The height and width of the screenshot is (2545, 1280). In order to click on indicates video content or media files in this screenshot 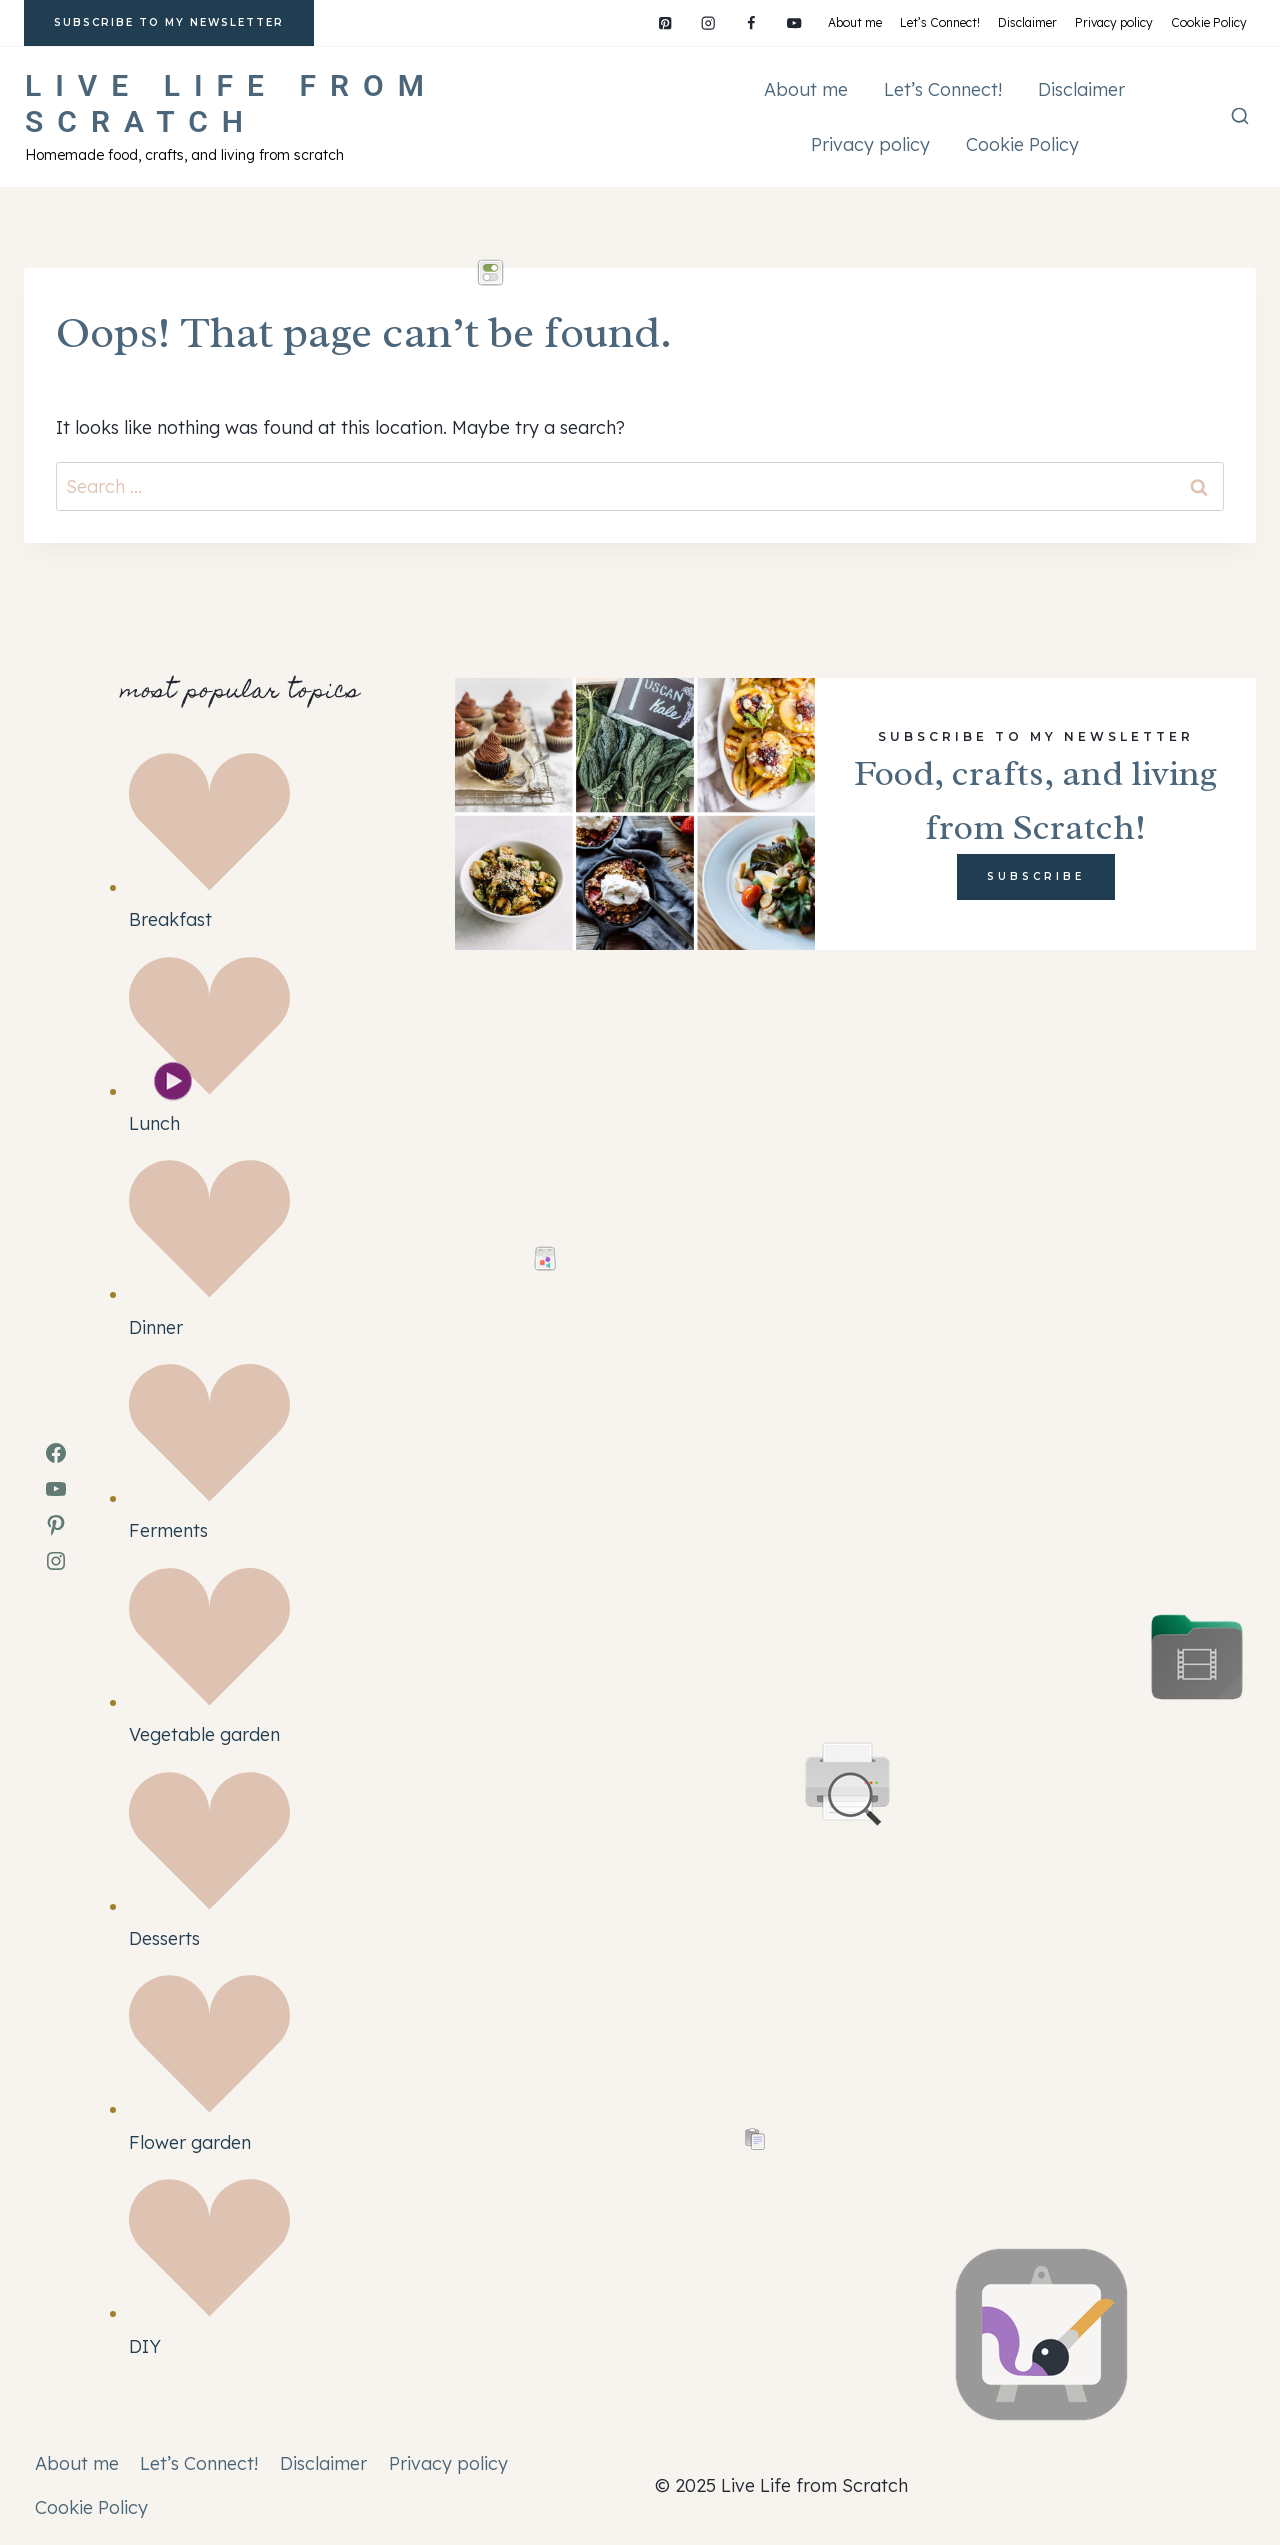, I will do `click(173, 1081)`.